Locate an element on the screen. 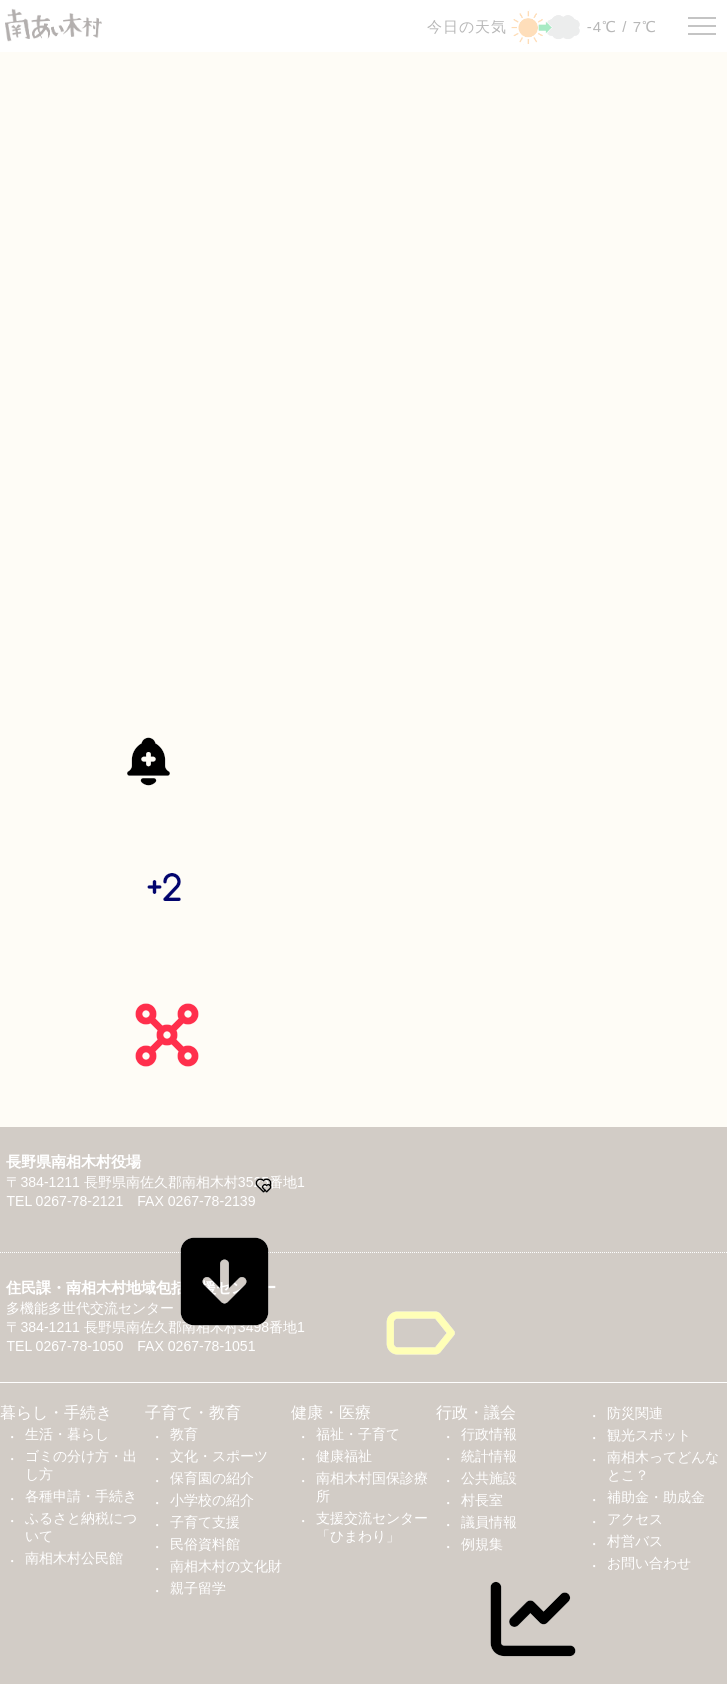 Image resolution: width=727 pixels, height=1684 pixels. view star network topology is located at coordinates (167, 1035).